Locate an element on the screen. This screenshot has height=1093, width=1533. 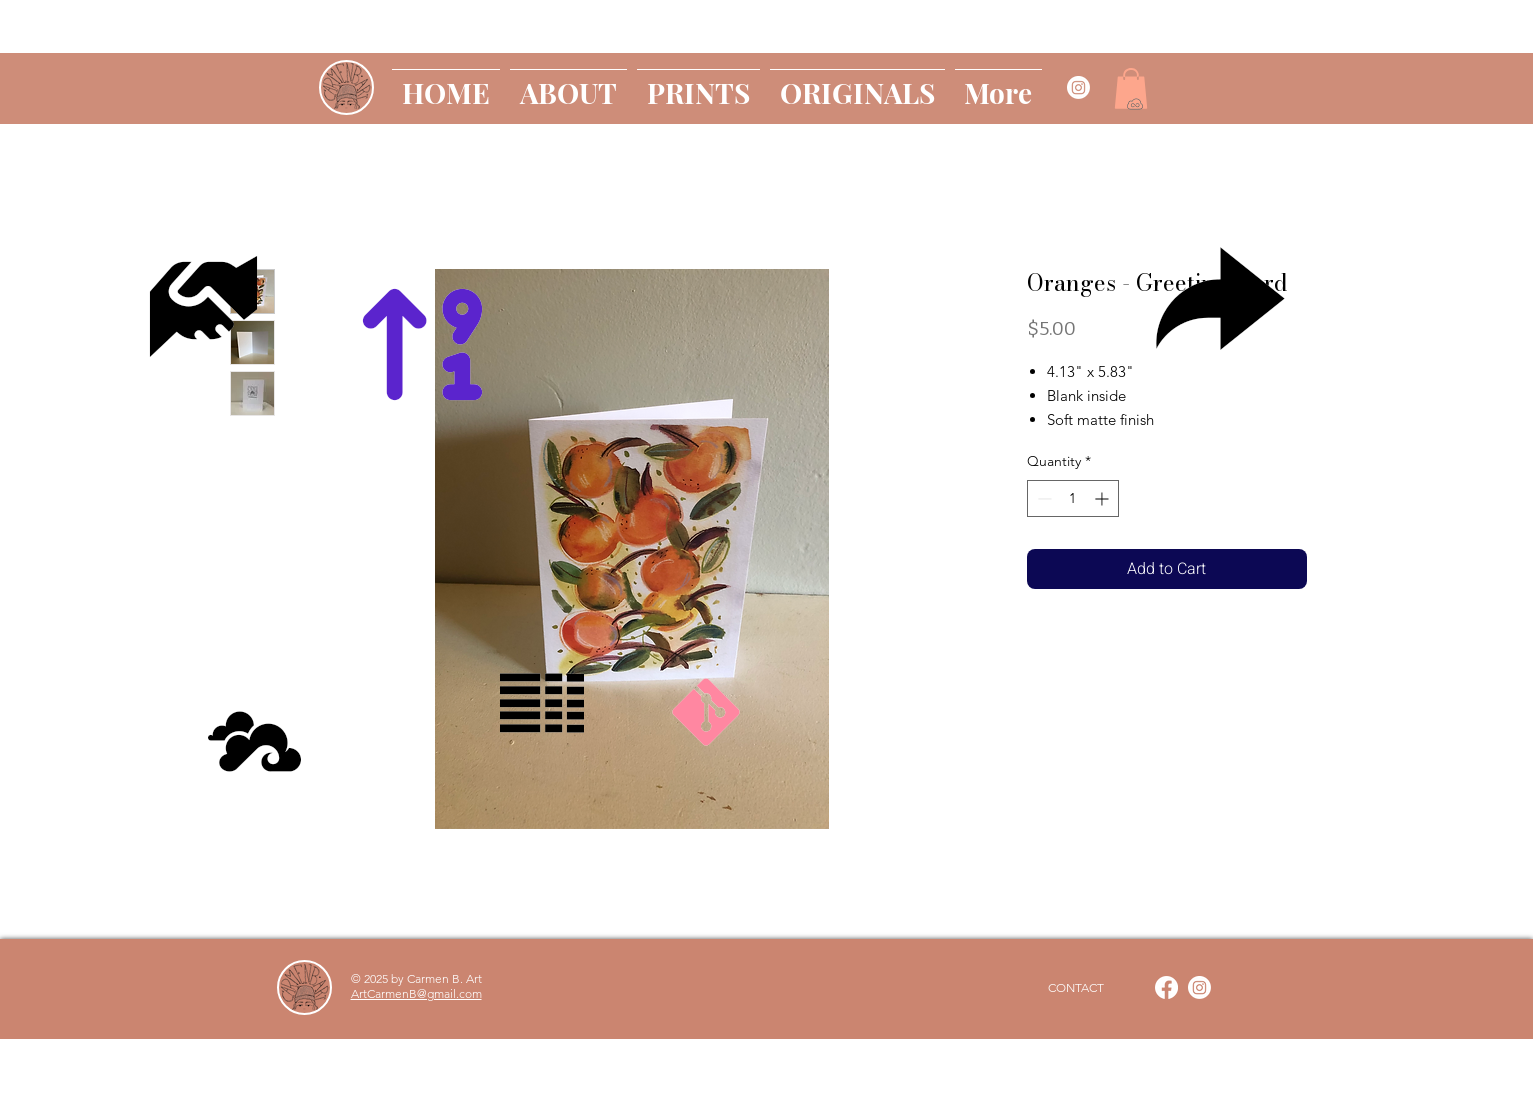
git version control logo is located at coordinates (706, 712).